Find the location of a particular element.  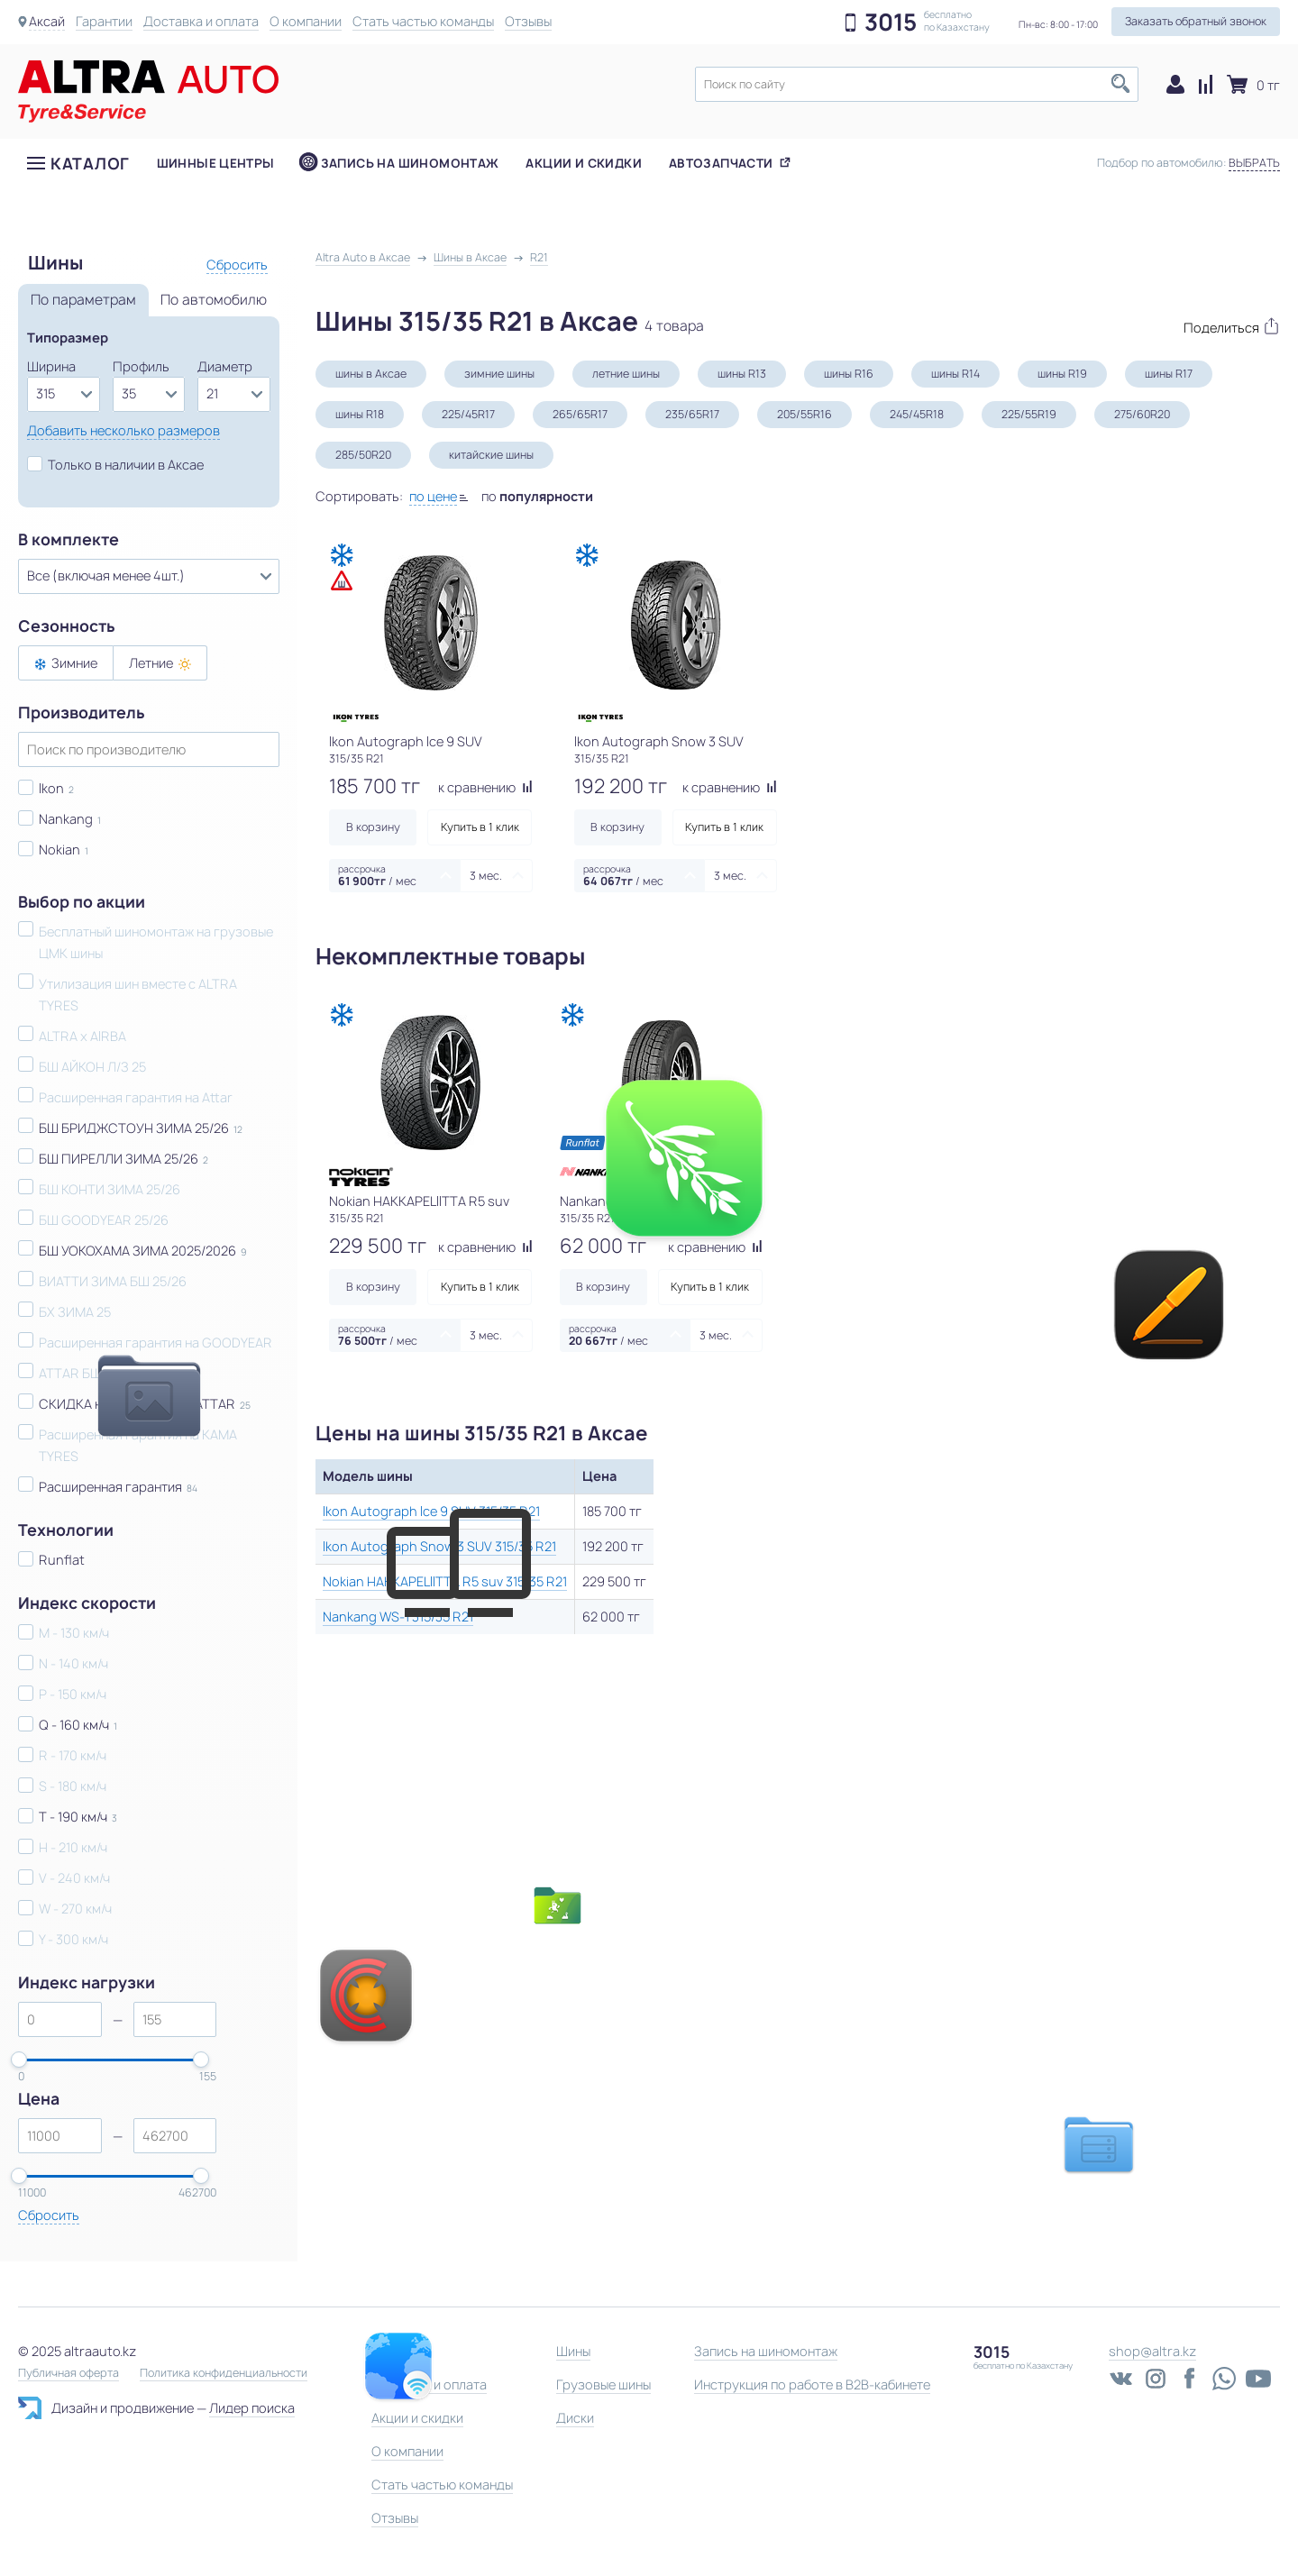

display arrangement settings for multiple monitors is located at coordinates (459, 1563).